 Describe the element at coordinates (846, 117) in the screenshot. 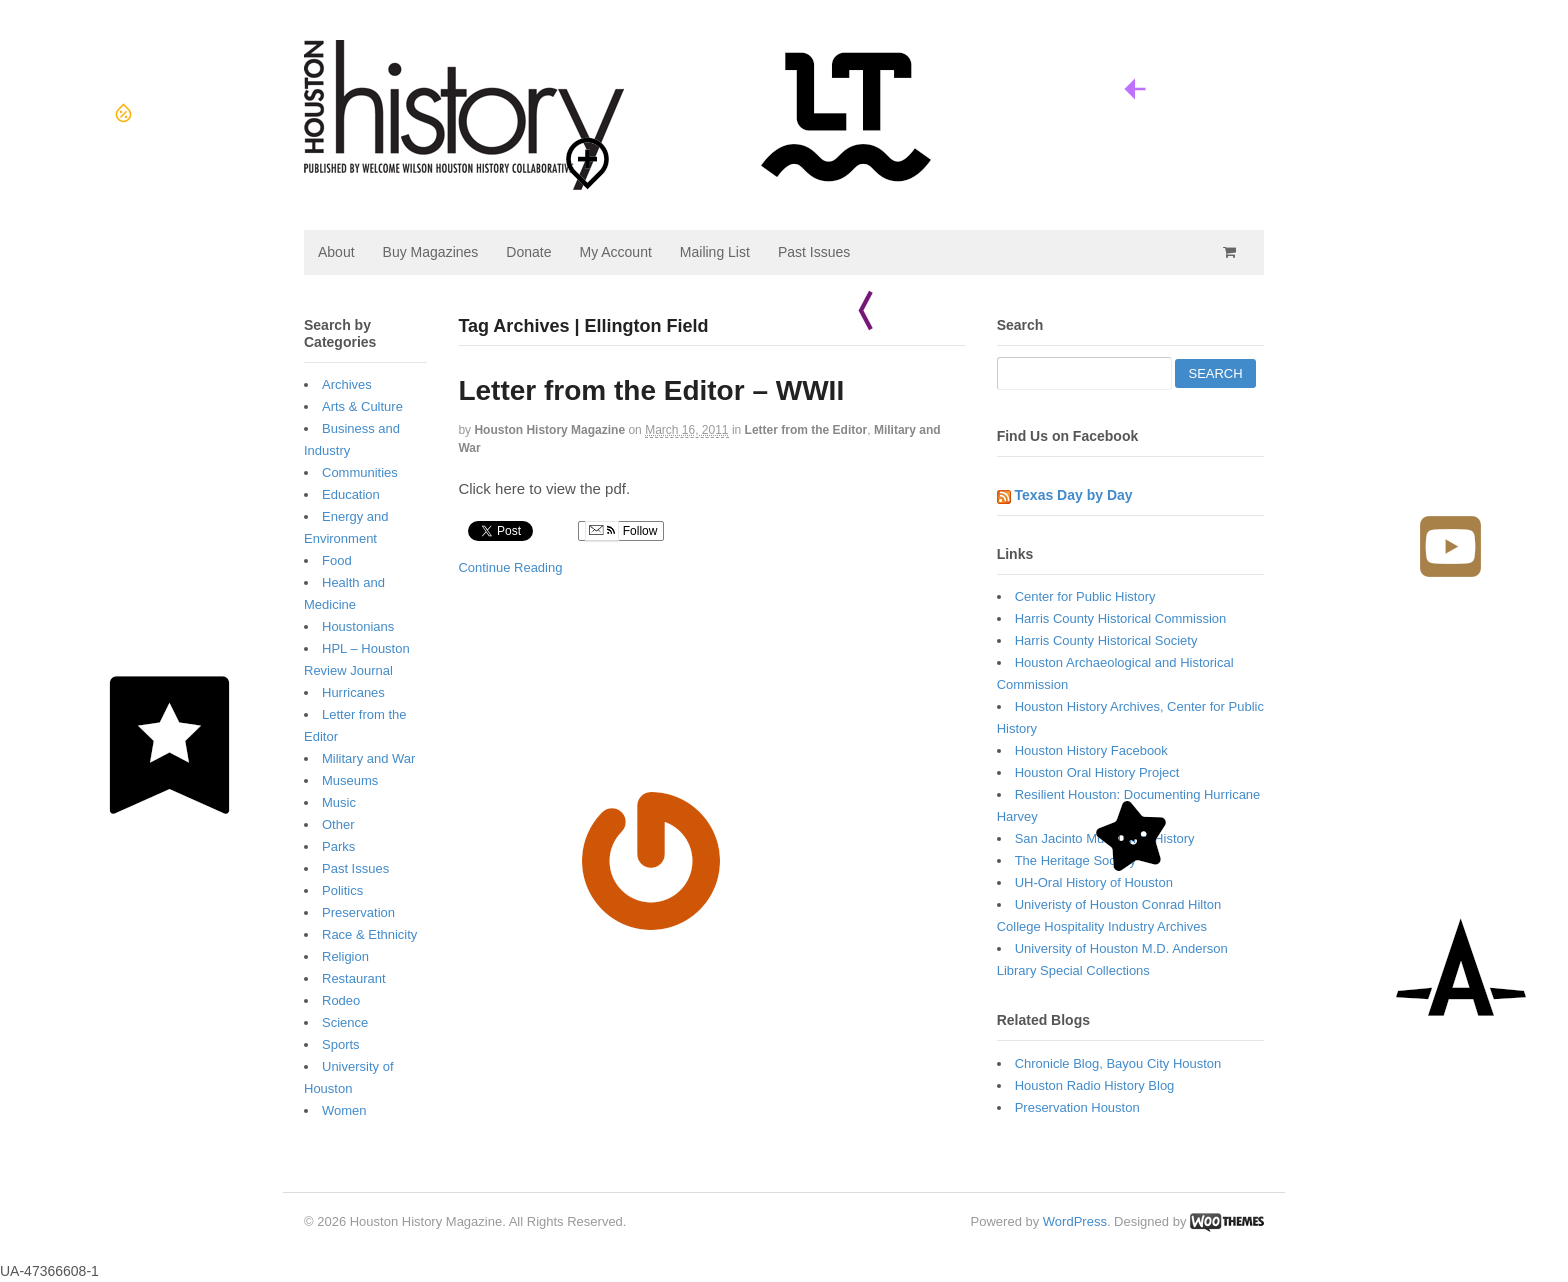

I see `open LanguageTool grammar and spell checker` at that location.